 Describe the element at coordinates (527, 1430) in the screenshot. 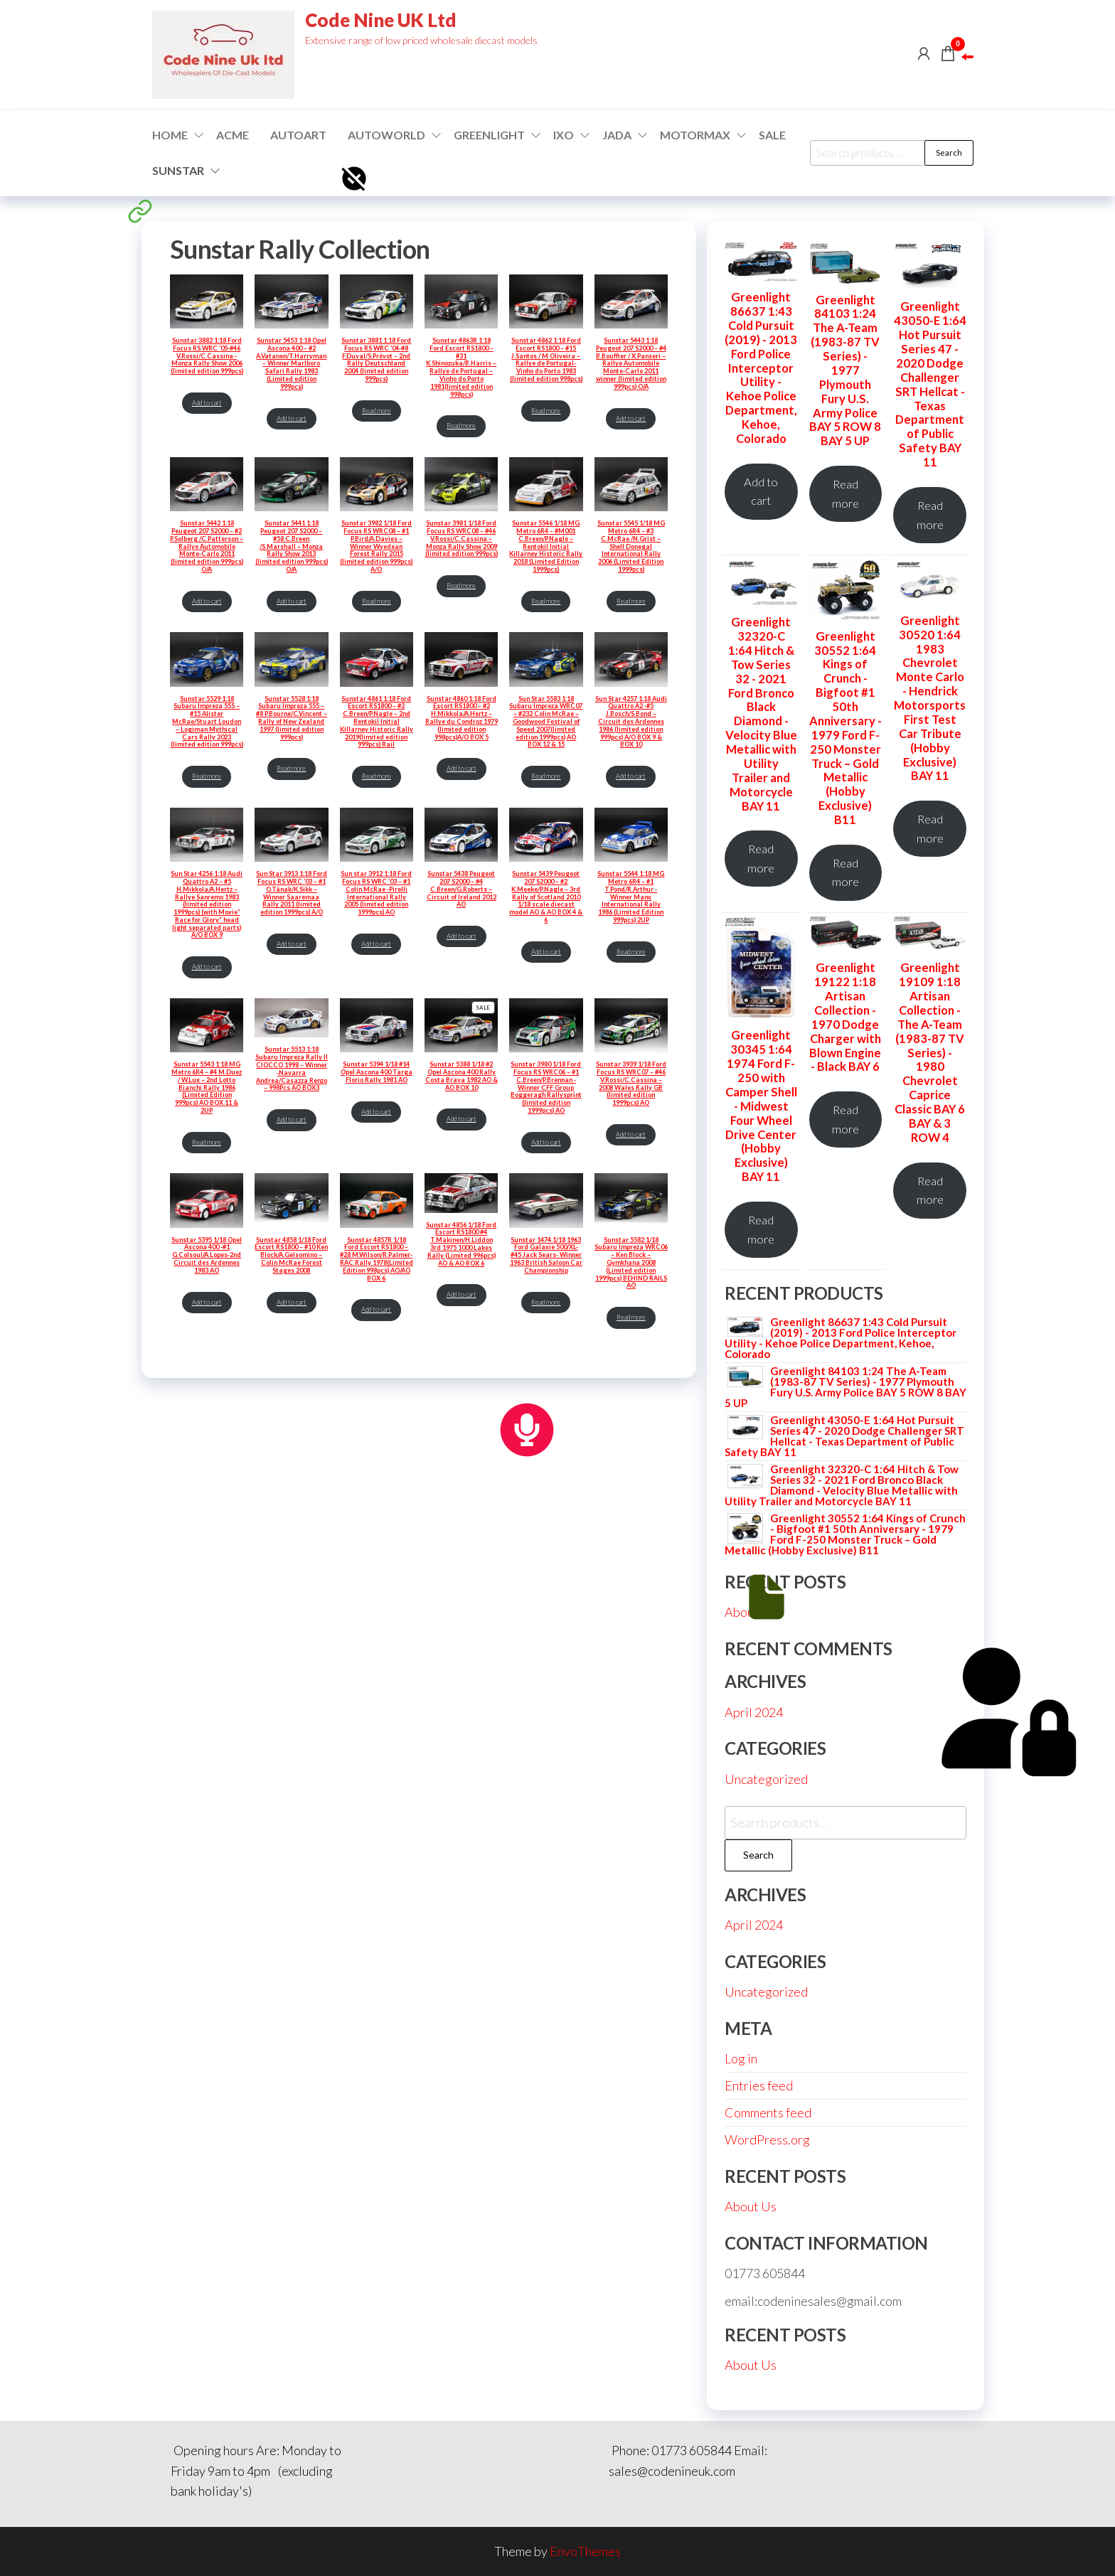

I see `tap to start voice recording` at that location.